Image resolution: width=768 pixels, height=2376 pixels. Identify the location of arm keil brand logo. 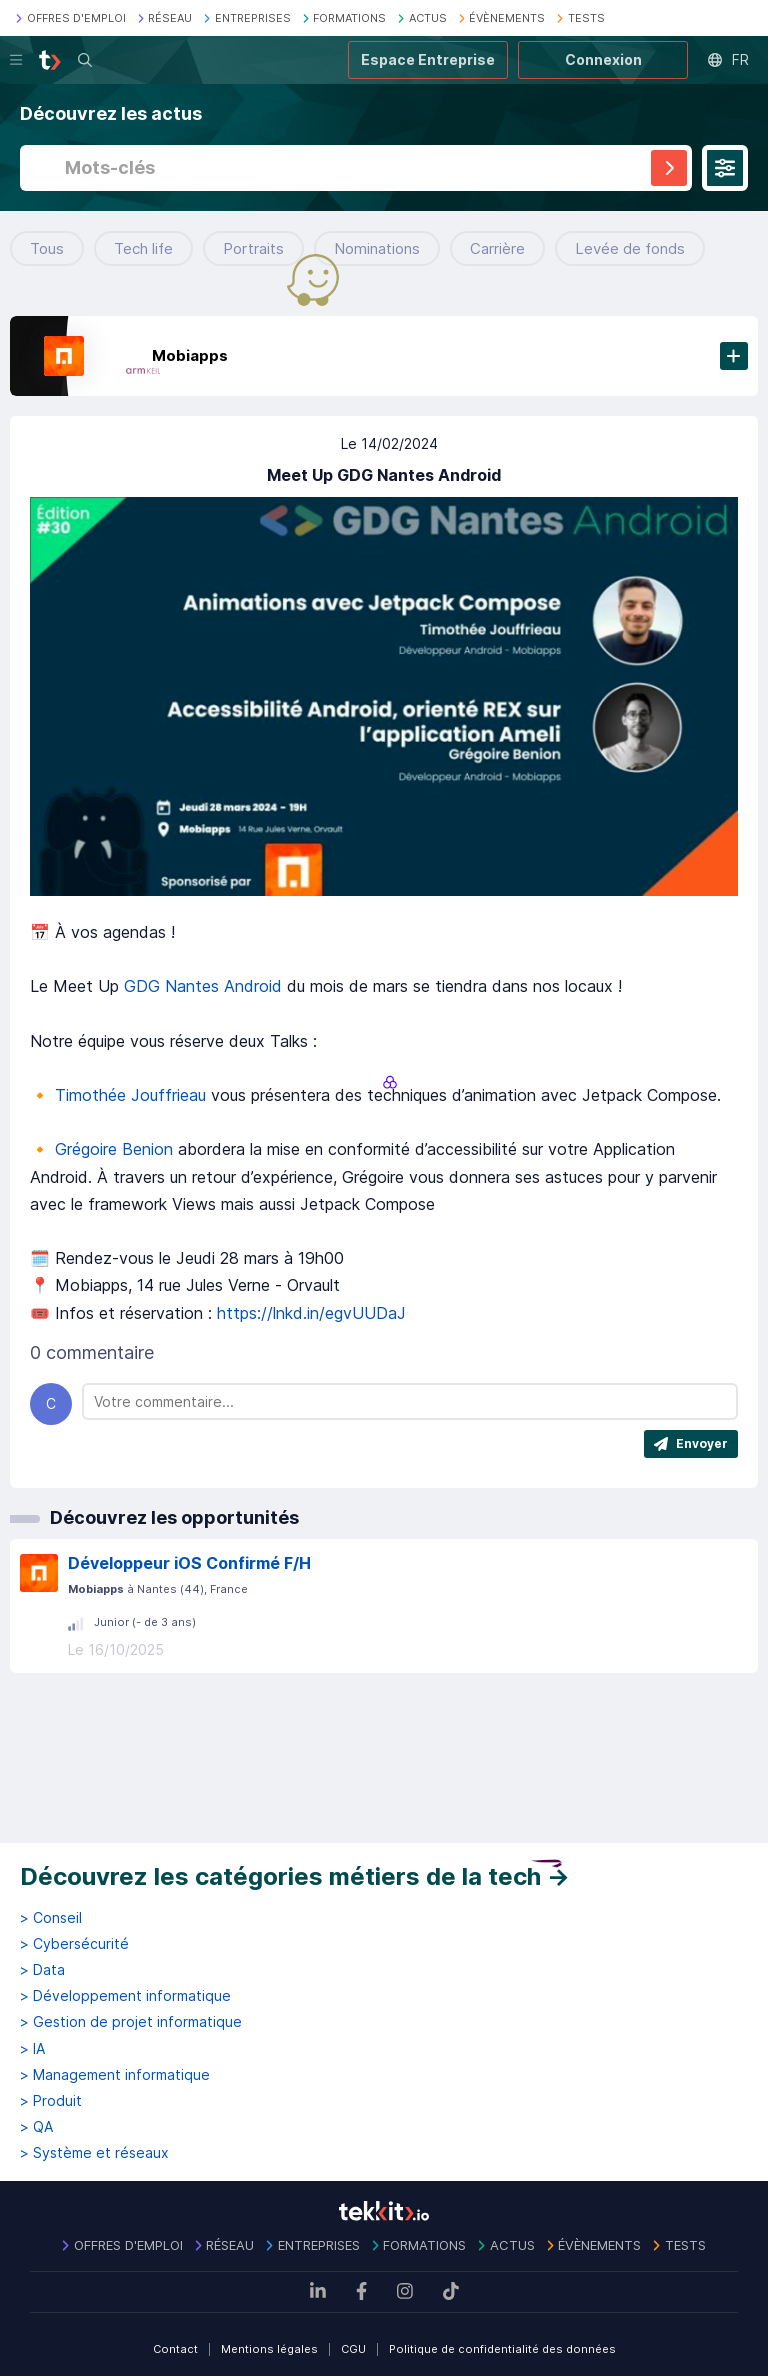
(143, 371).